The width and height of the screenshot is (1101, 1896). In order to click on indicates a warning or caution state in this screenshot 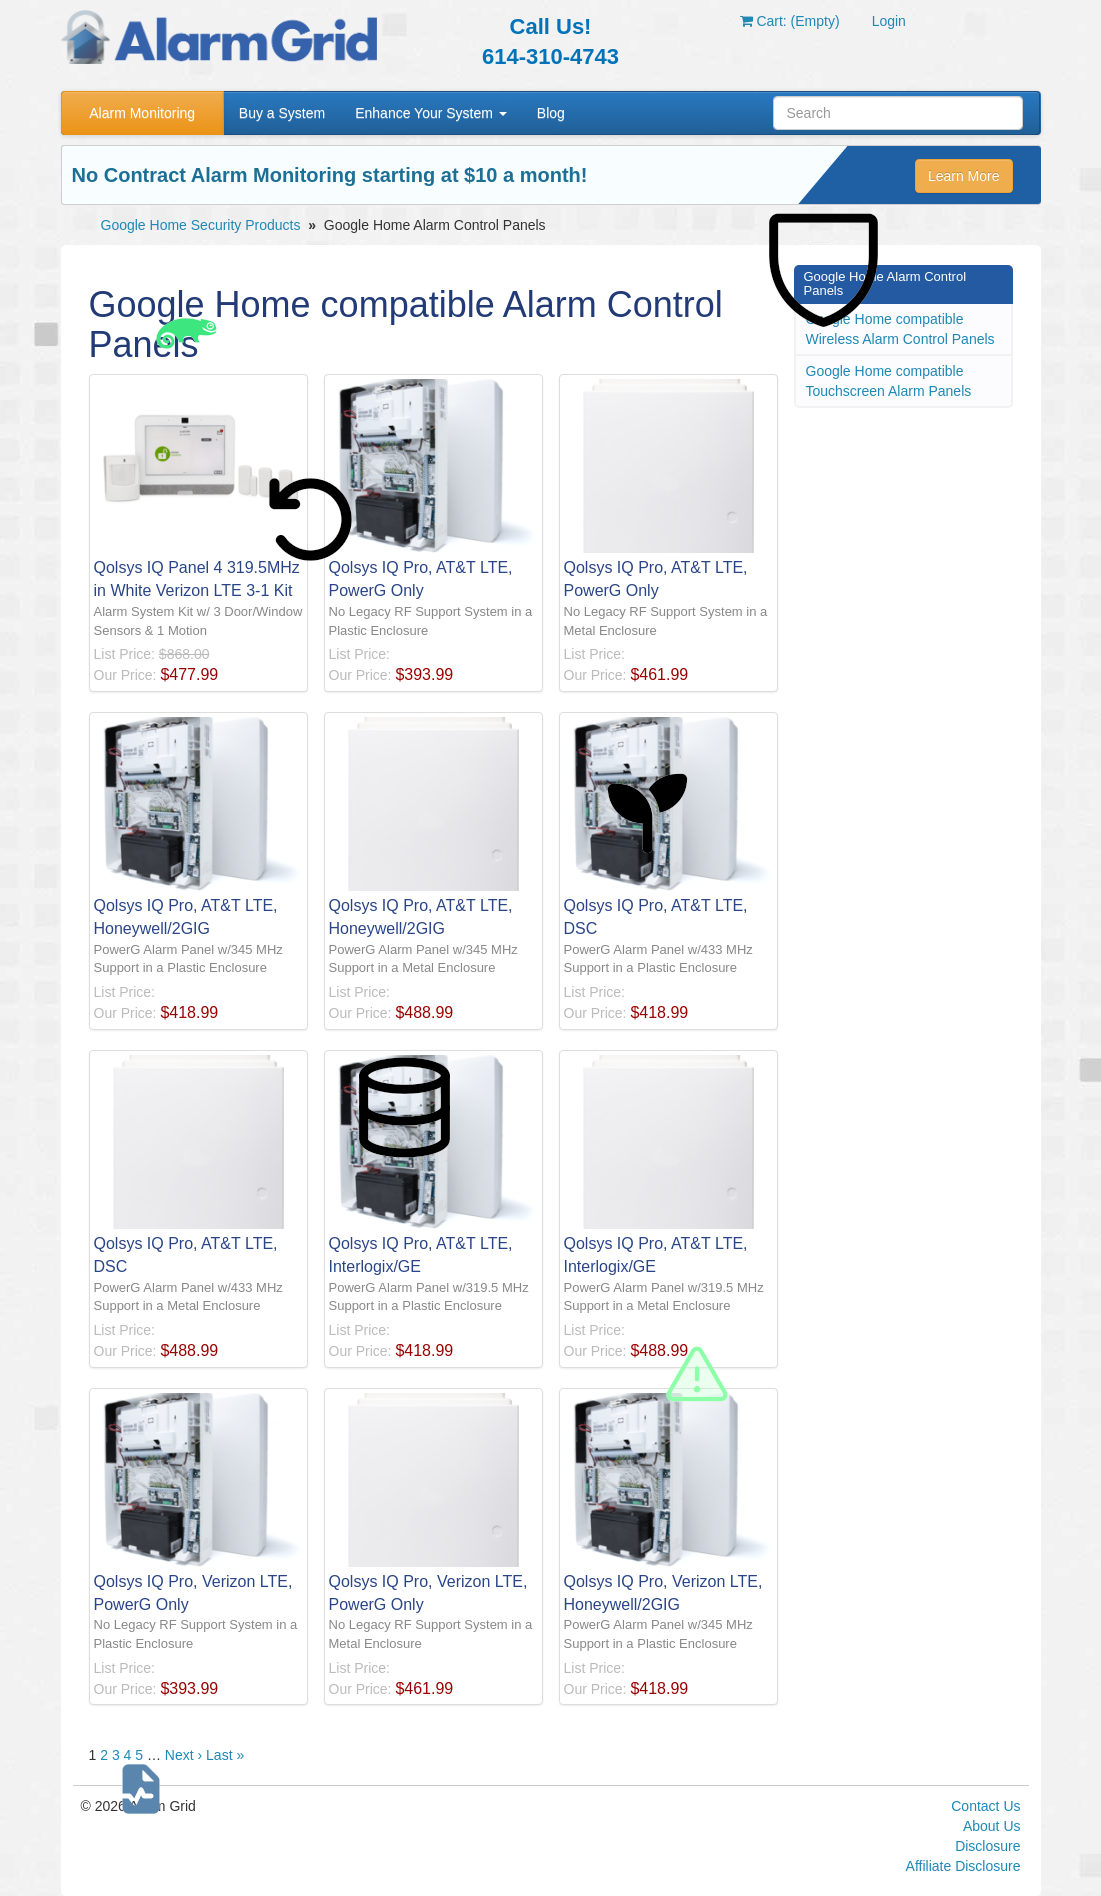, I will do `click(697, 1375)`.